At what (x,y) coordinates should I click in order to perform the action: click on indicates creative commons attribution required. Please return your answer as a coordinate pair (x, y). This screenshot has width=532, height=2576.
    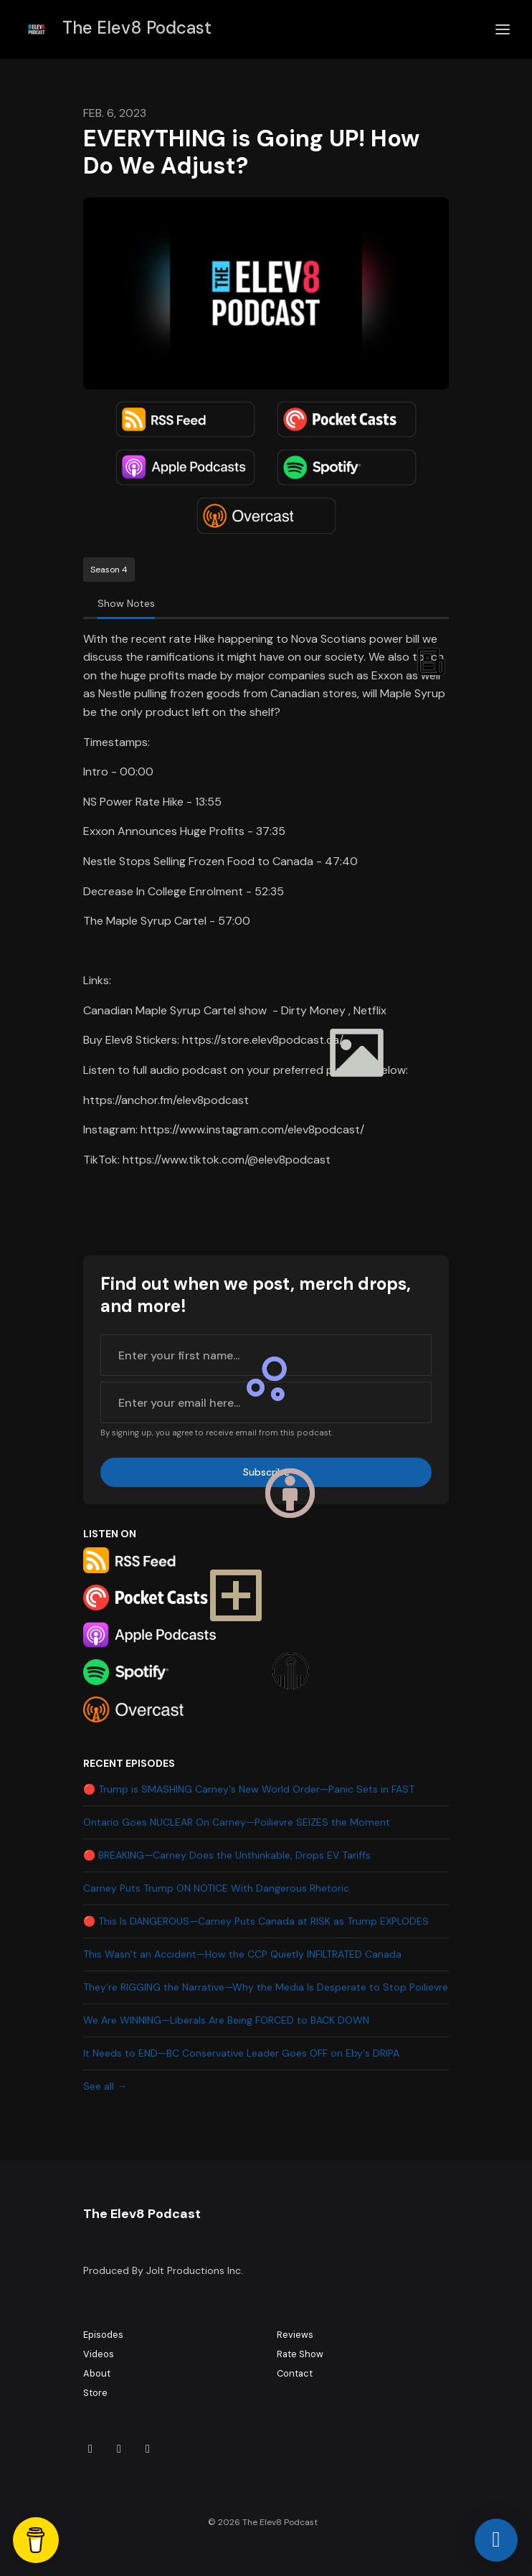
    Looking at the image, I should click on (290, 1493).